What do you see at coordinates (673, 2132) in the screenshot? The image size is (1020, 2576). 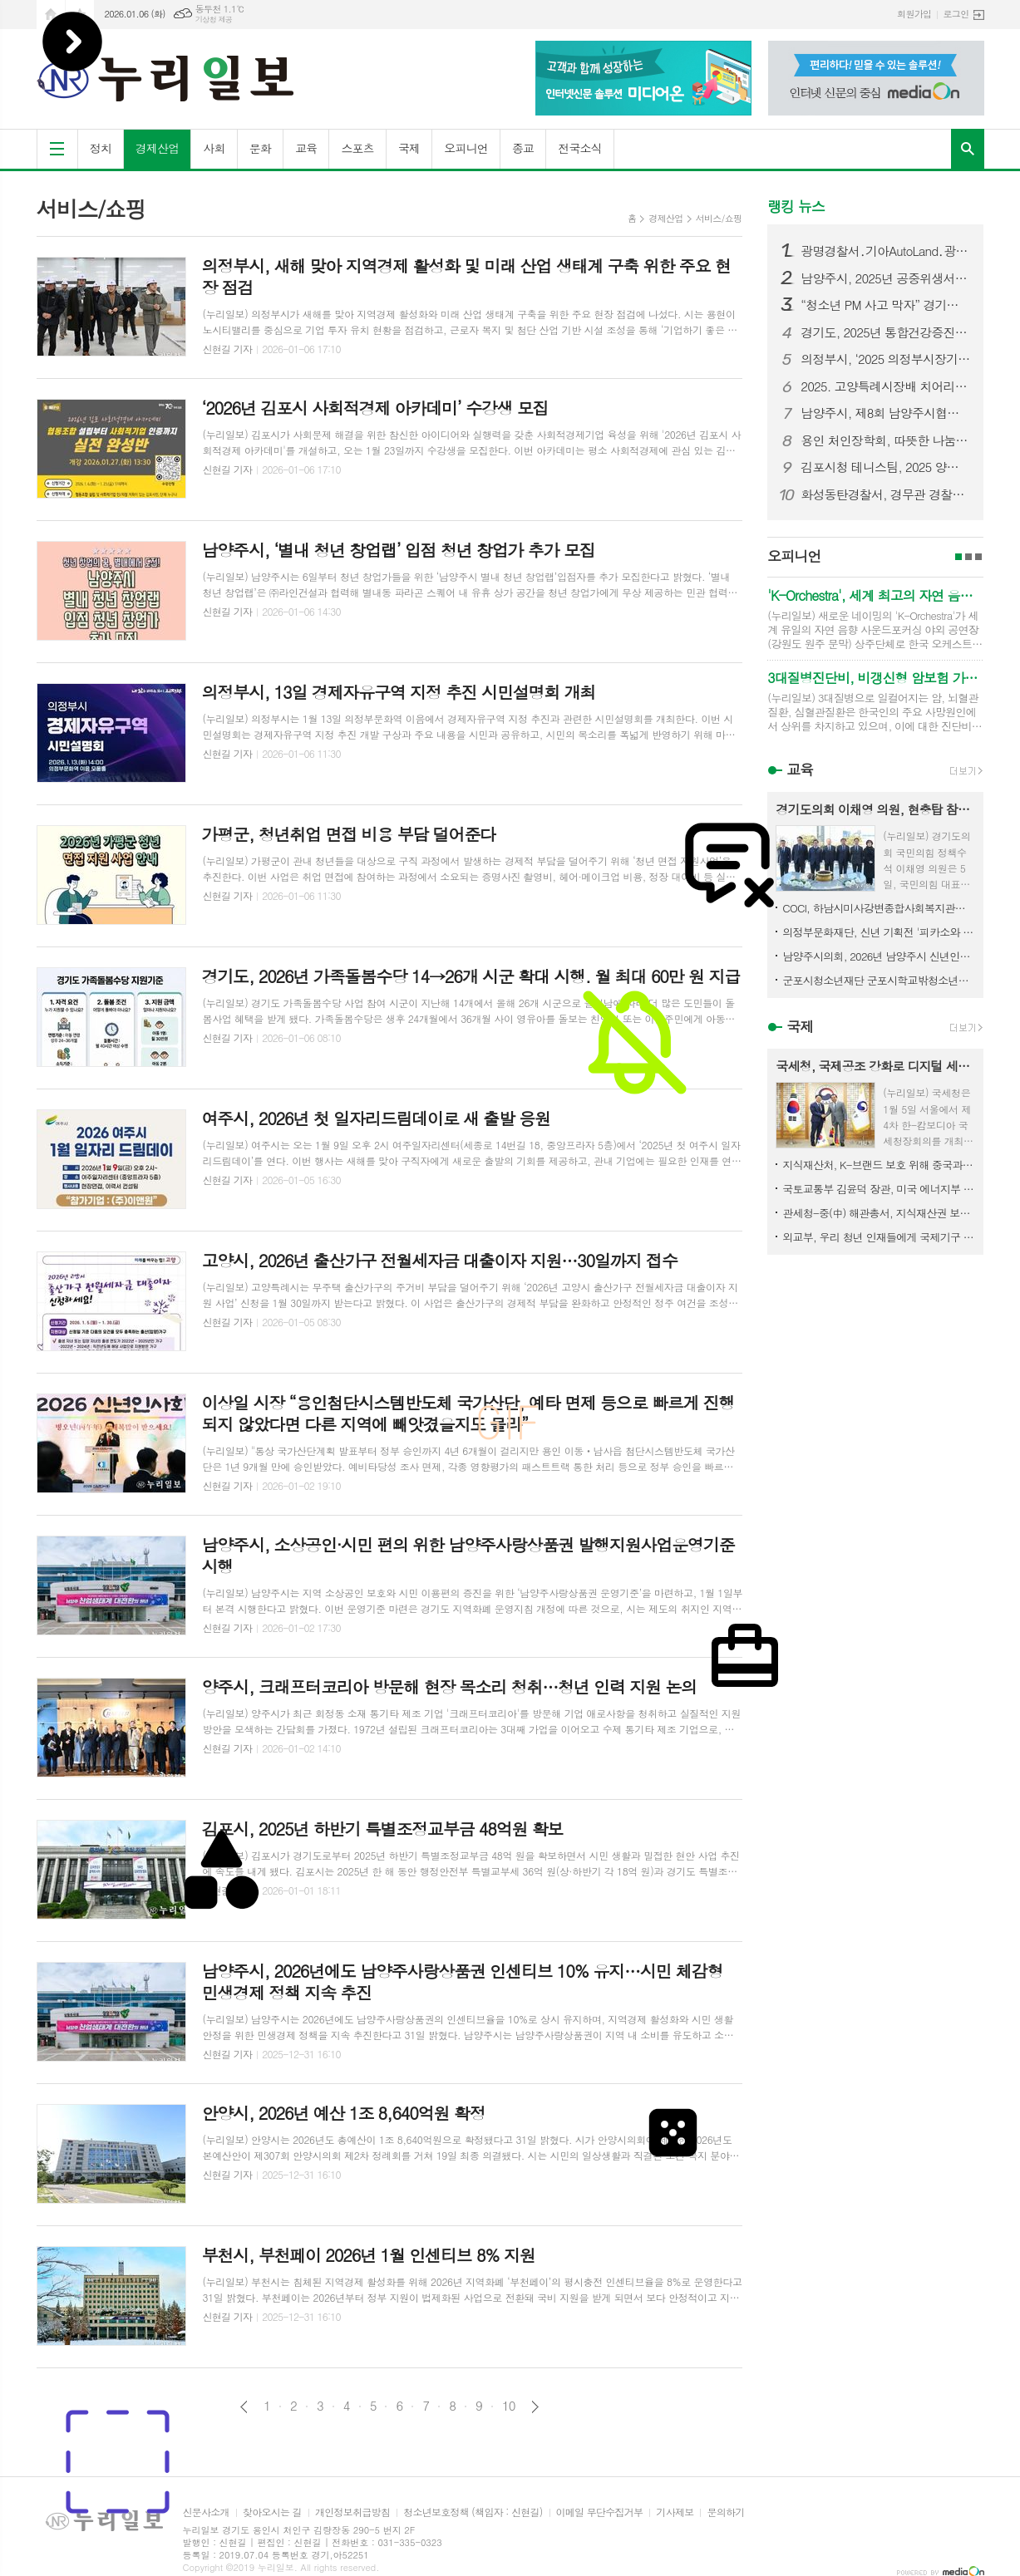 I see `randomize or shuffle content` at bounding box center [673, 2132].